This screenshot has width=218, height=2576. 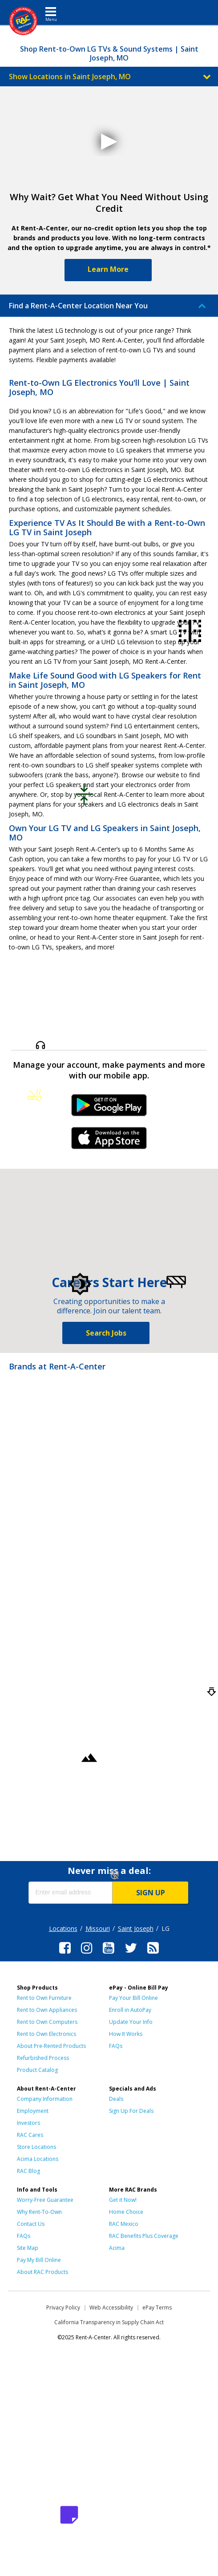 What do you see at coordinates (80, 1284) in the screenshot?
I see `toggle dark mode or night theme` at bounding box center [80, 1284].